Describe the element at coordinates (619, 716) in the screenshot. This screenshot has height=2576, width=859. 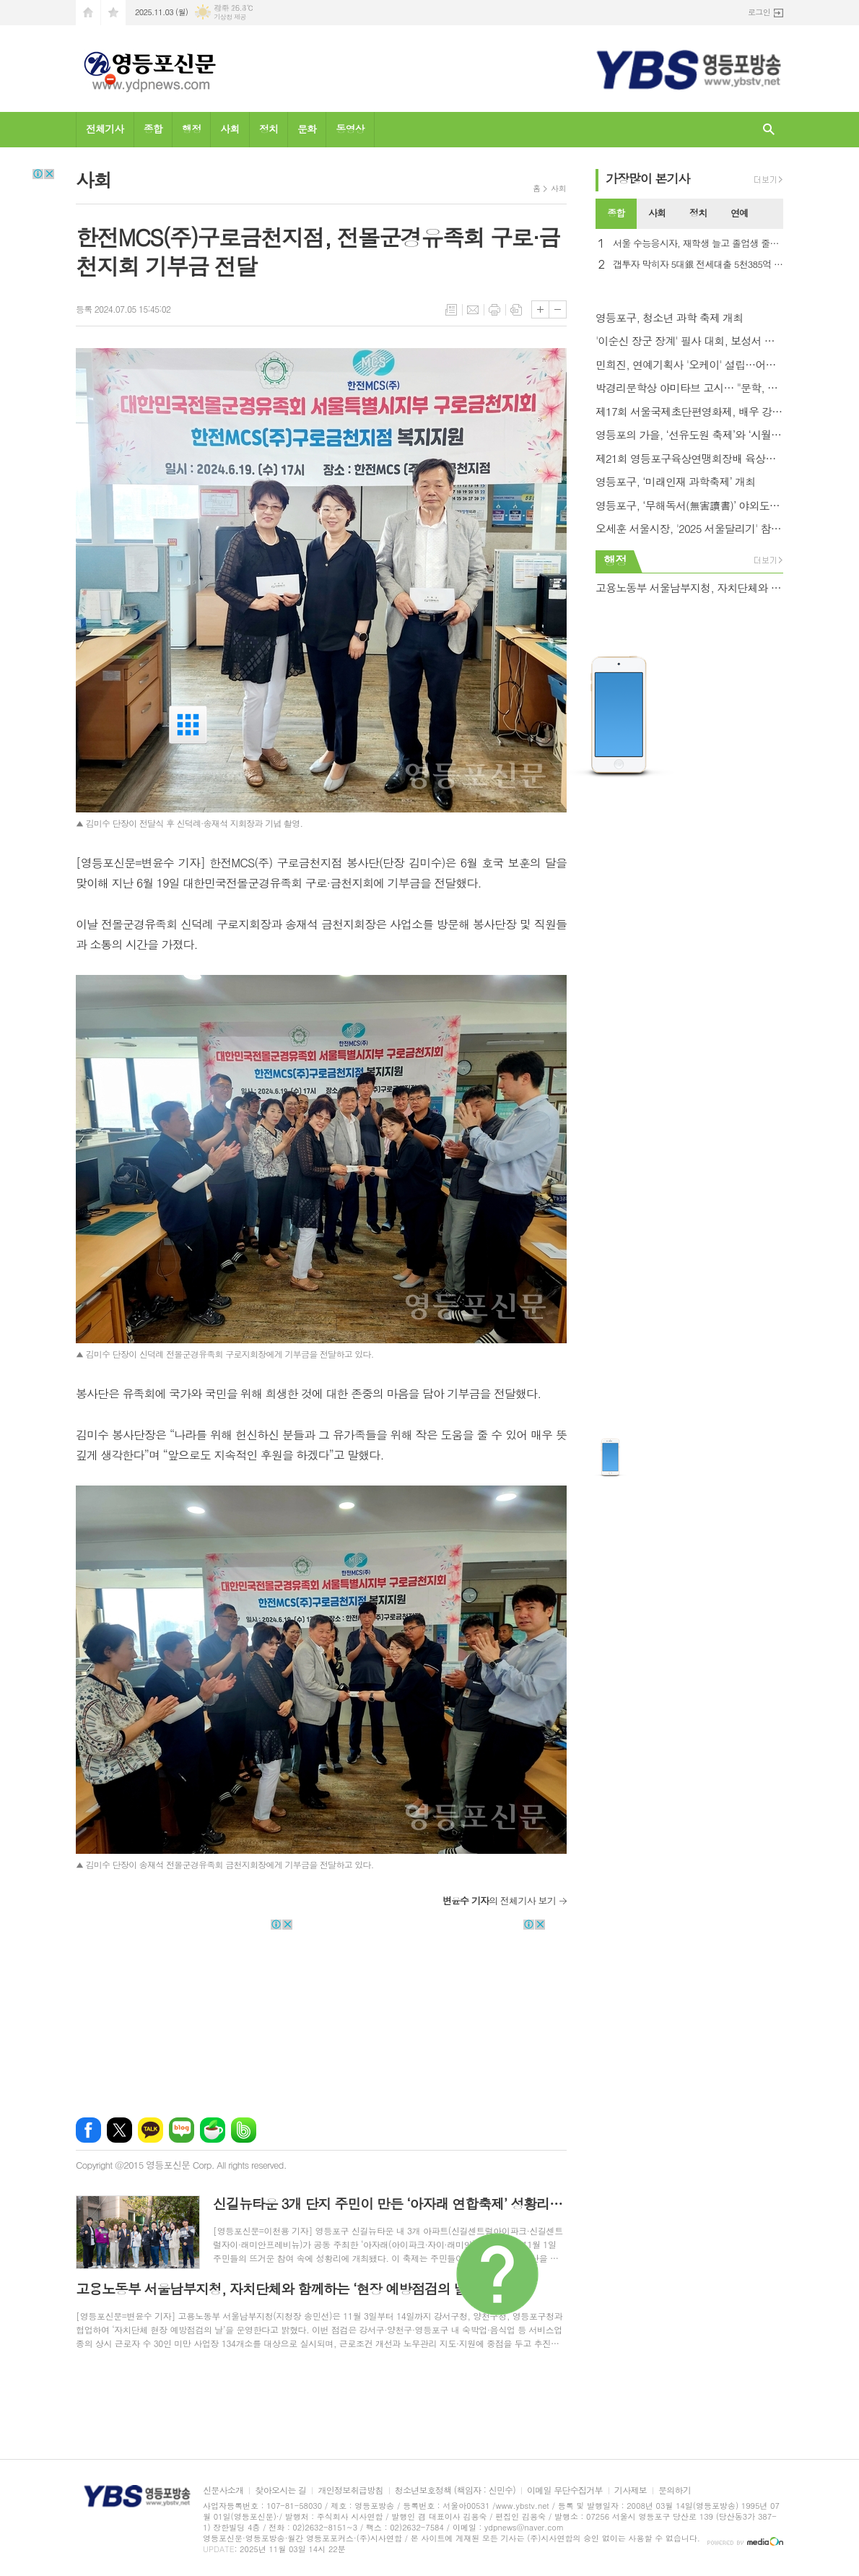
I see `iPod Touch device connected` at that location.